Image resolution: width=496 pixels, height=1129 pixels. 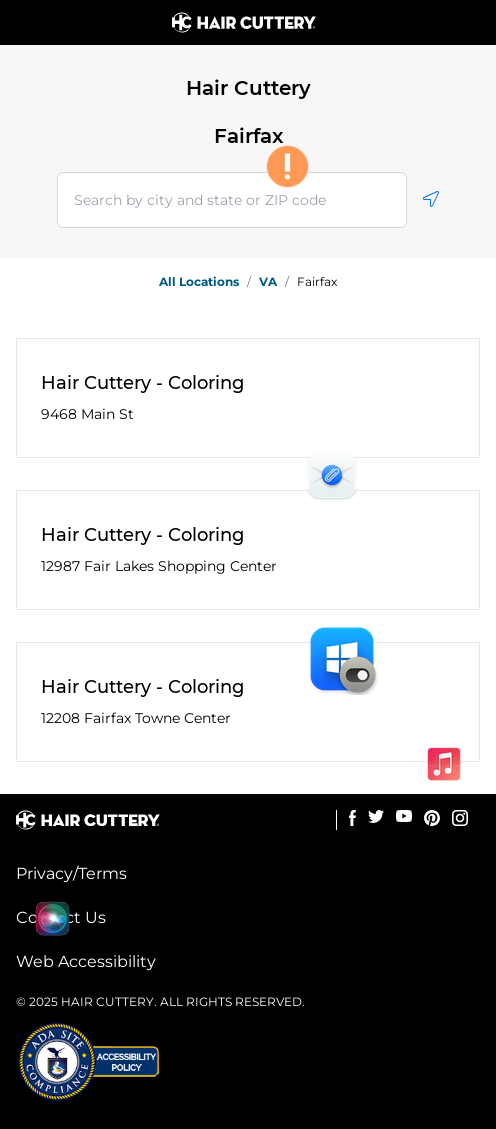 What do you see at coordinates (332, 475) in the screenshot?
I see `open email attachment viewer` at bounding box center [332, 475].